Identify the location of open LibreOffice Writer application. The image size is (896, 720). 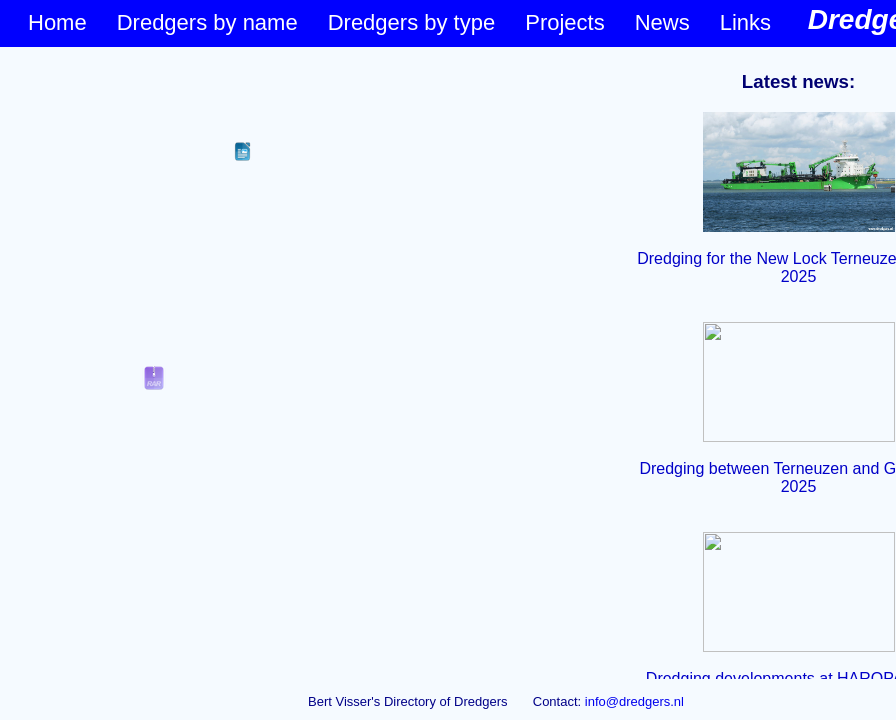
(242, 151).